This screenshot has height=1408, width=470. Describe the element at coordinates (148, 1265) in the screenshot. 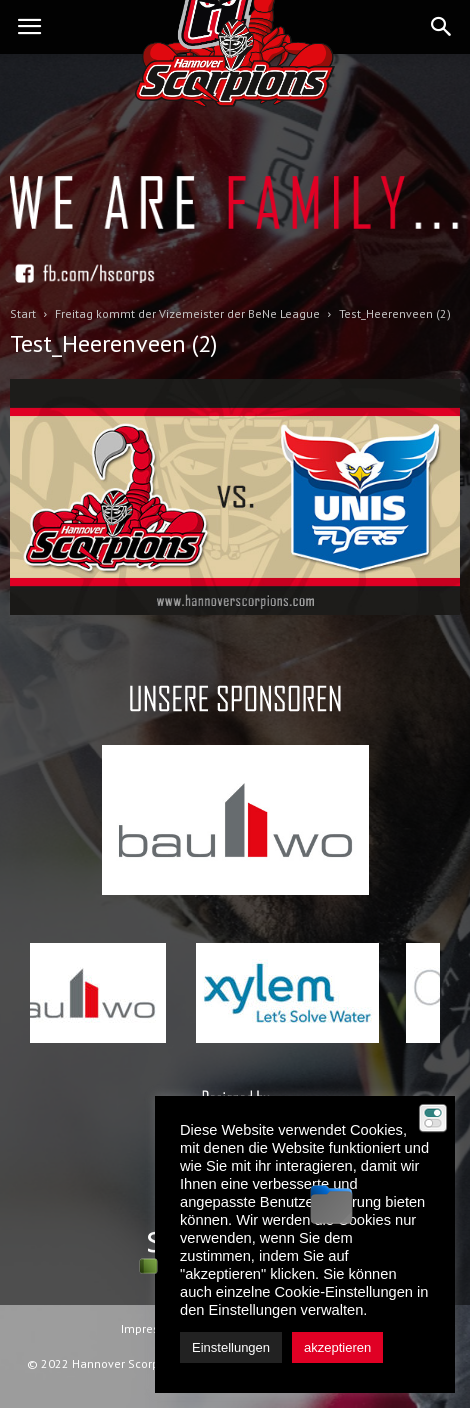

I see `access the desktop folder` at that location.